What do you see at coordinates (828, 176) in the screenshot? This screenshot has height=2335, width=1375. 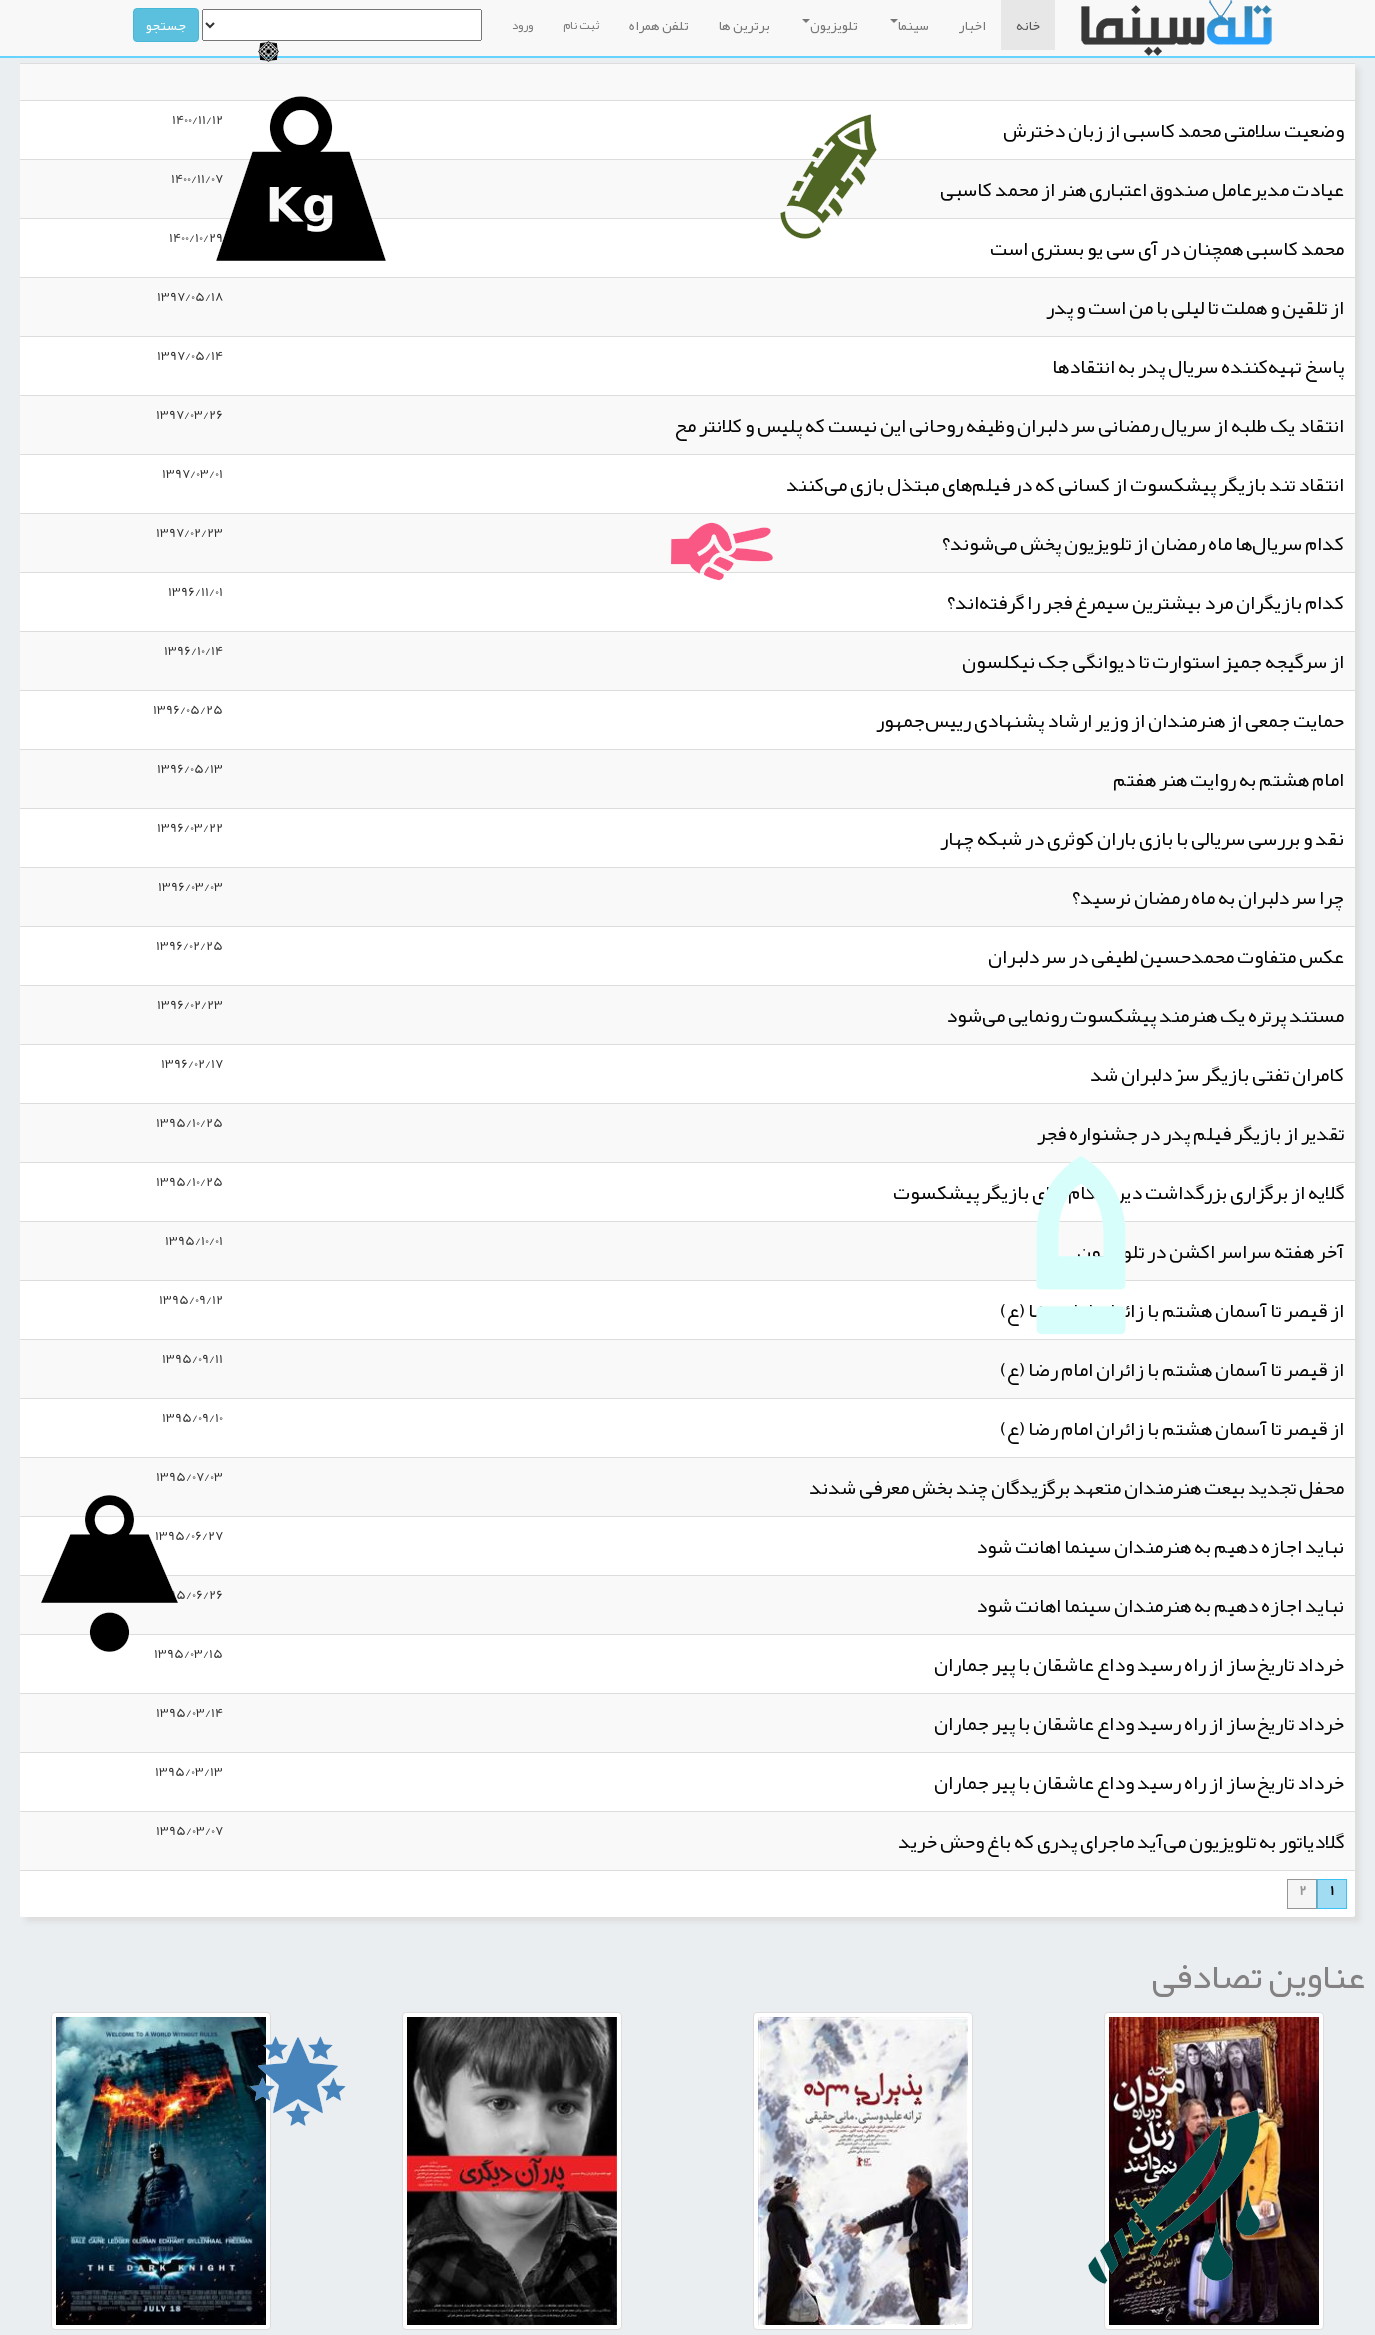 I see `equip arm armor or bracer item` at bounding box center [828, 176].